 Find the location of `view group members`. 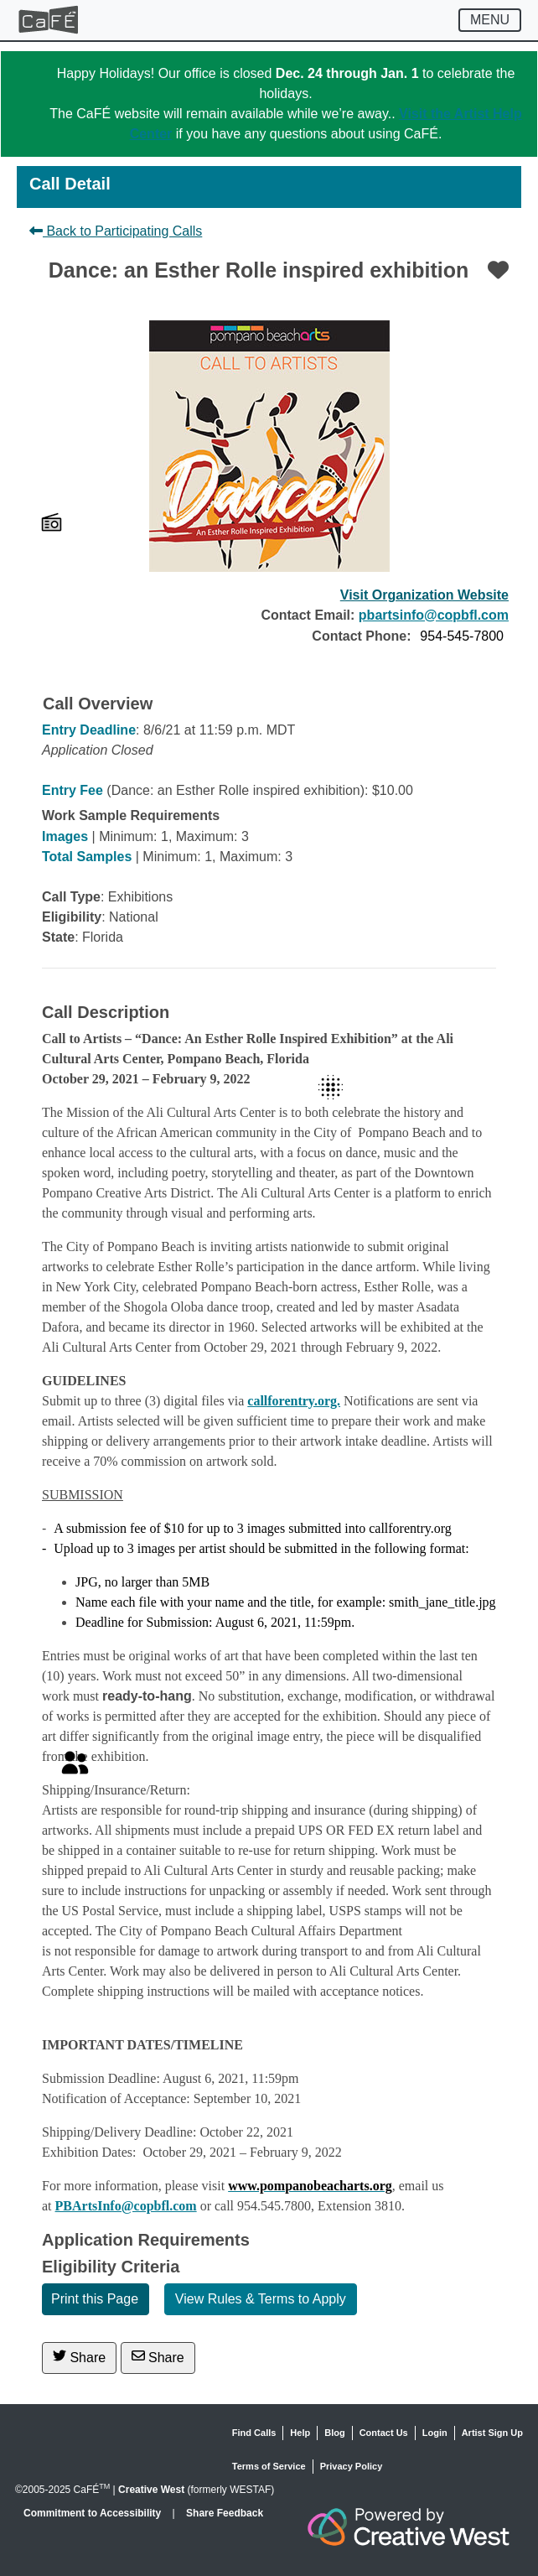

view group members is located at coordinates (75, 1762).